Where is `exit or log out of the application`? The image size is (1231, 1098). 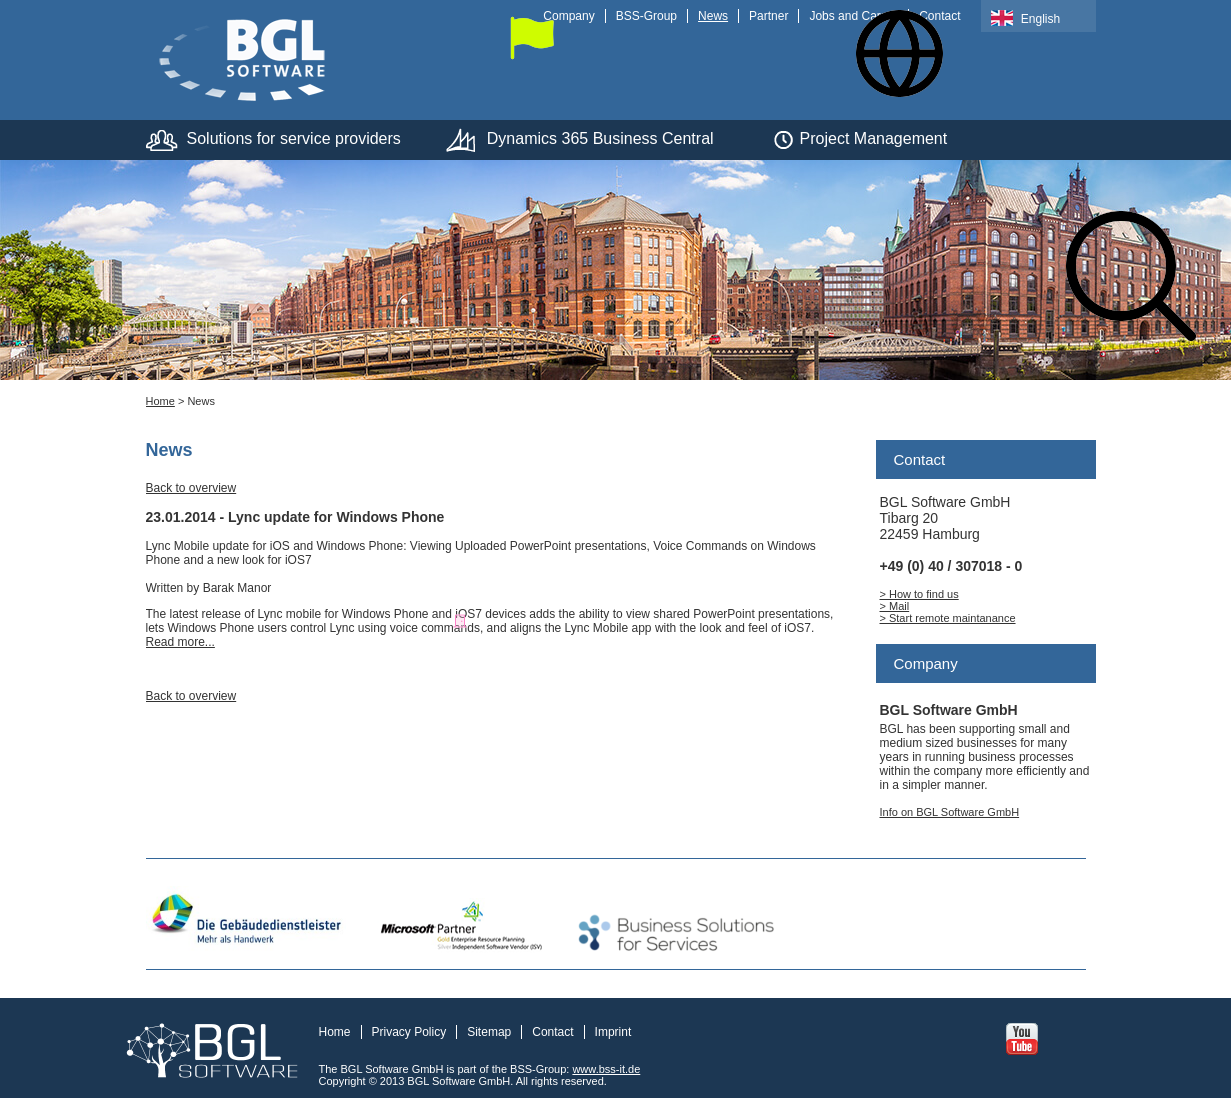 exit or log out of the application is located at coordinates (460, 621).